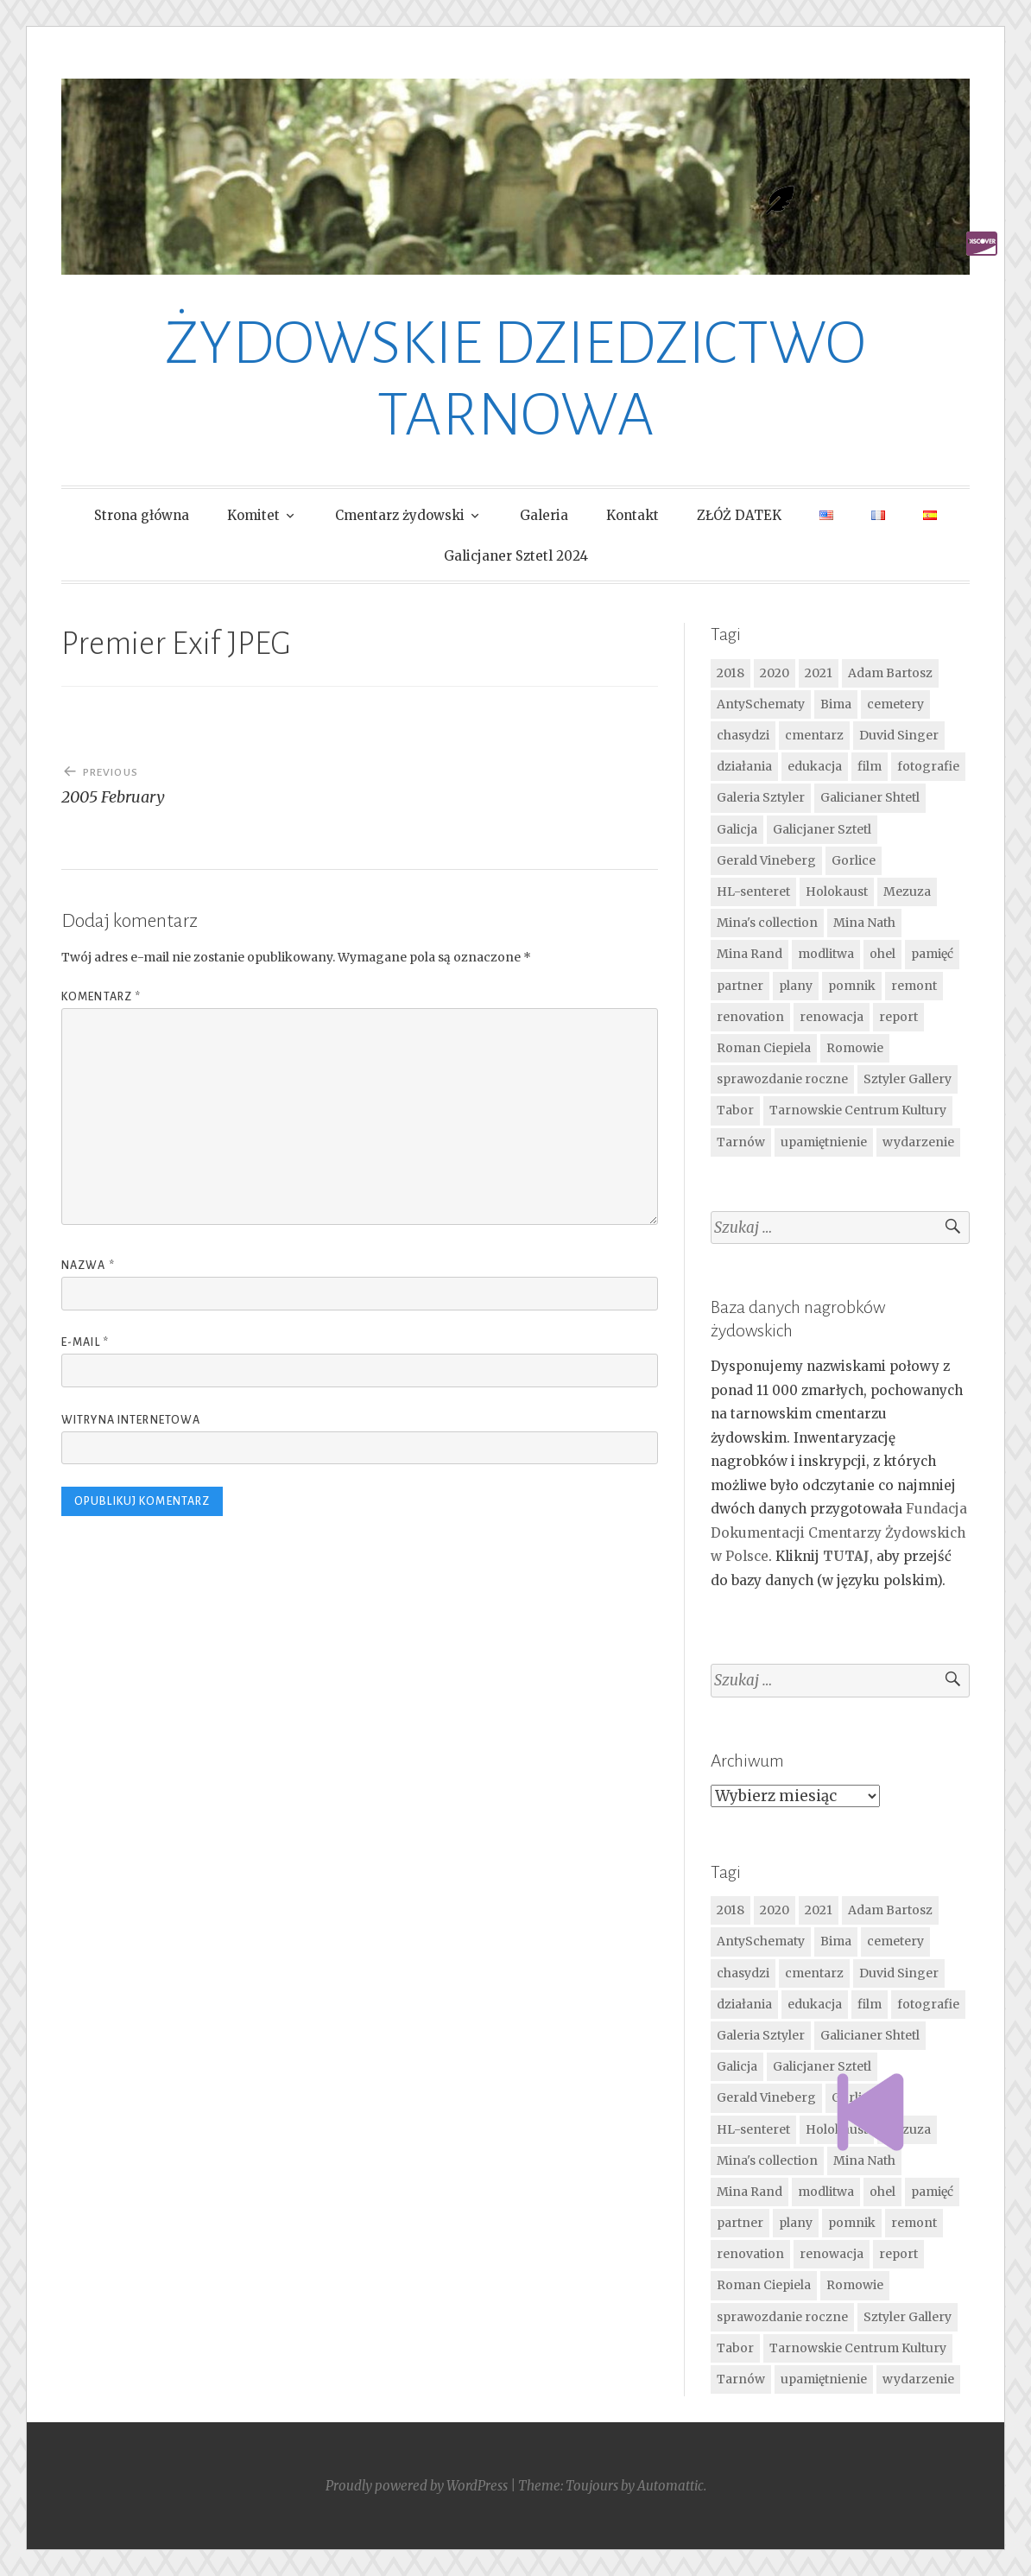 The height and width of the screenshot is (2576, 1031). Describe the element at coordinates (870, 2112) in the screenshot. I see `skip to previous track` at that location.